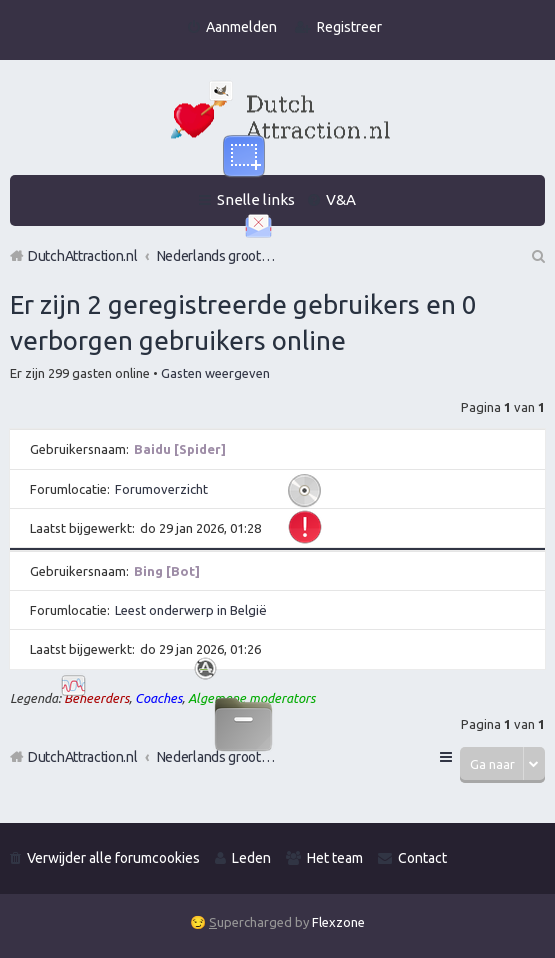 The height and width of the screenshot is (958, 555). What do you see at coordinates (221, 90) in the screenshot?
I see `open a GIMP image file` at bounding box center [221, 90].